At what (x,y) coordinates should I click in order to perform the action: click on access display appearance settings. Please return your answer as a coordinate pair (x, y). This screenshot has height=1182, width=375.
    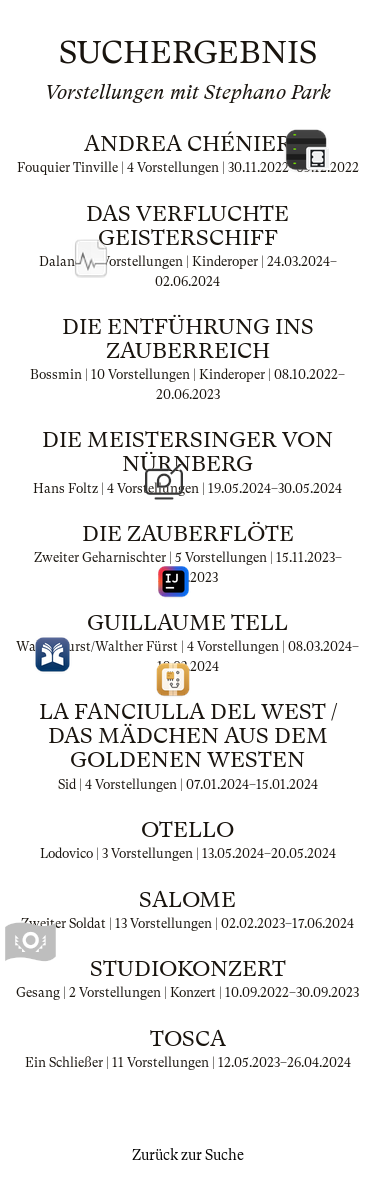
    Looking at the image, I should click on (164, 483).